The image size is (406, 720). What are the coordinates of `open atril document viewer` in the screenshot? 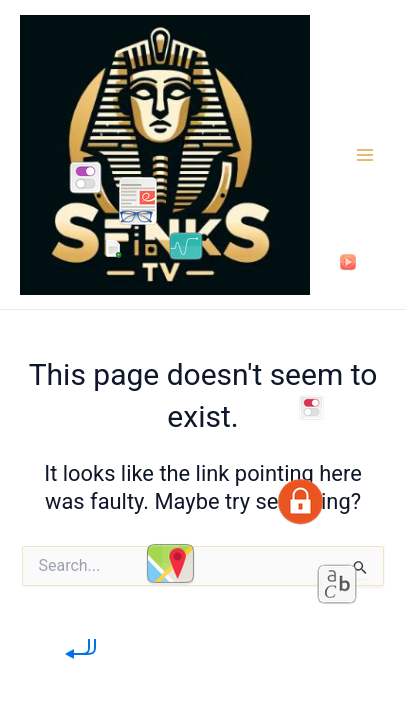 It's located at (138, 201).